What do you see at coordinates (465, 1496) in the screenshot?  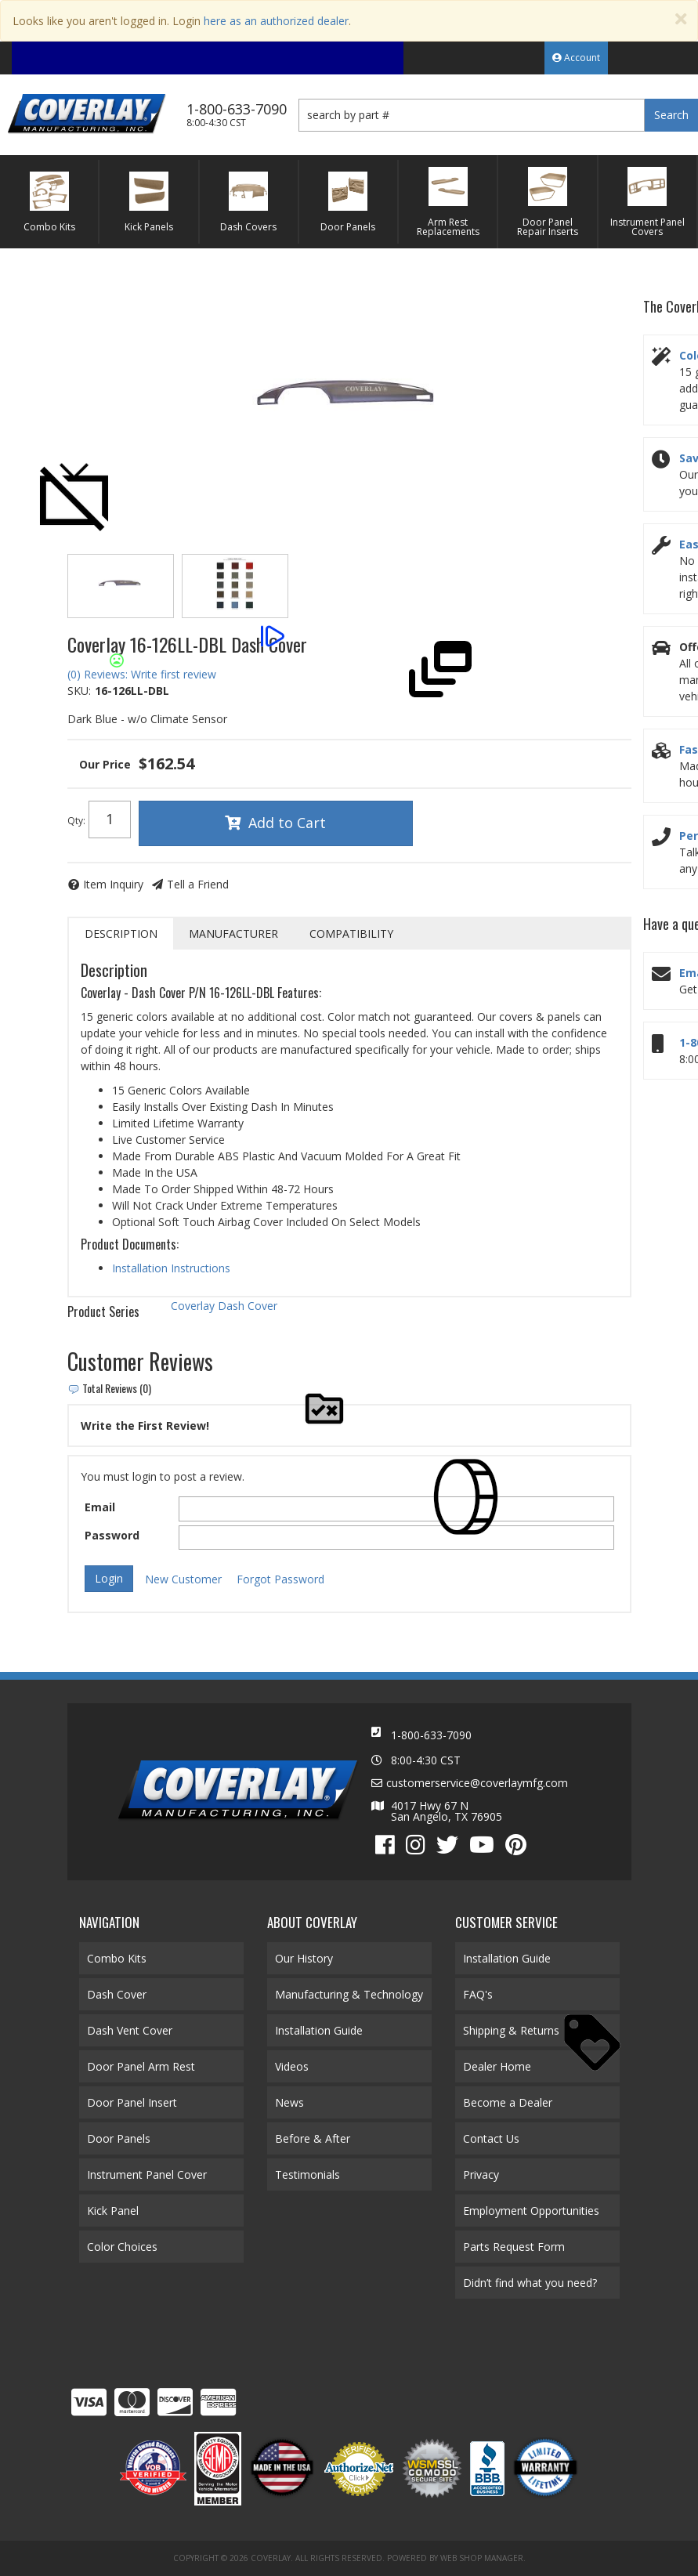 I see `view account balance or credits` at bounding box center [465, 1496].